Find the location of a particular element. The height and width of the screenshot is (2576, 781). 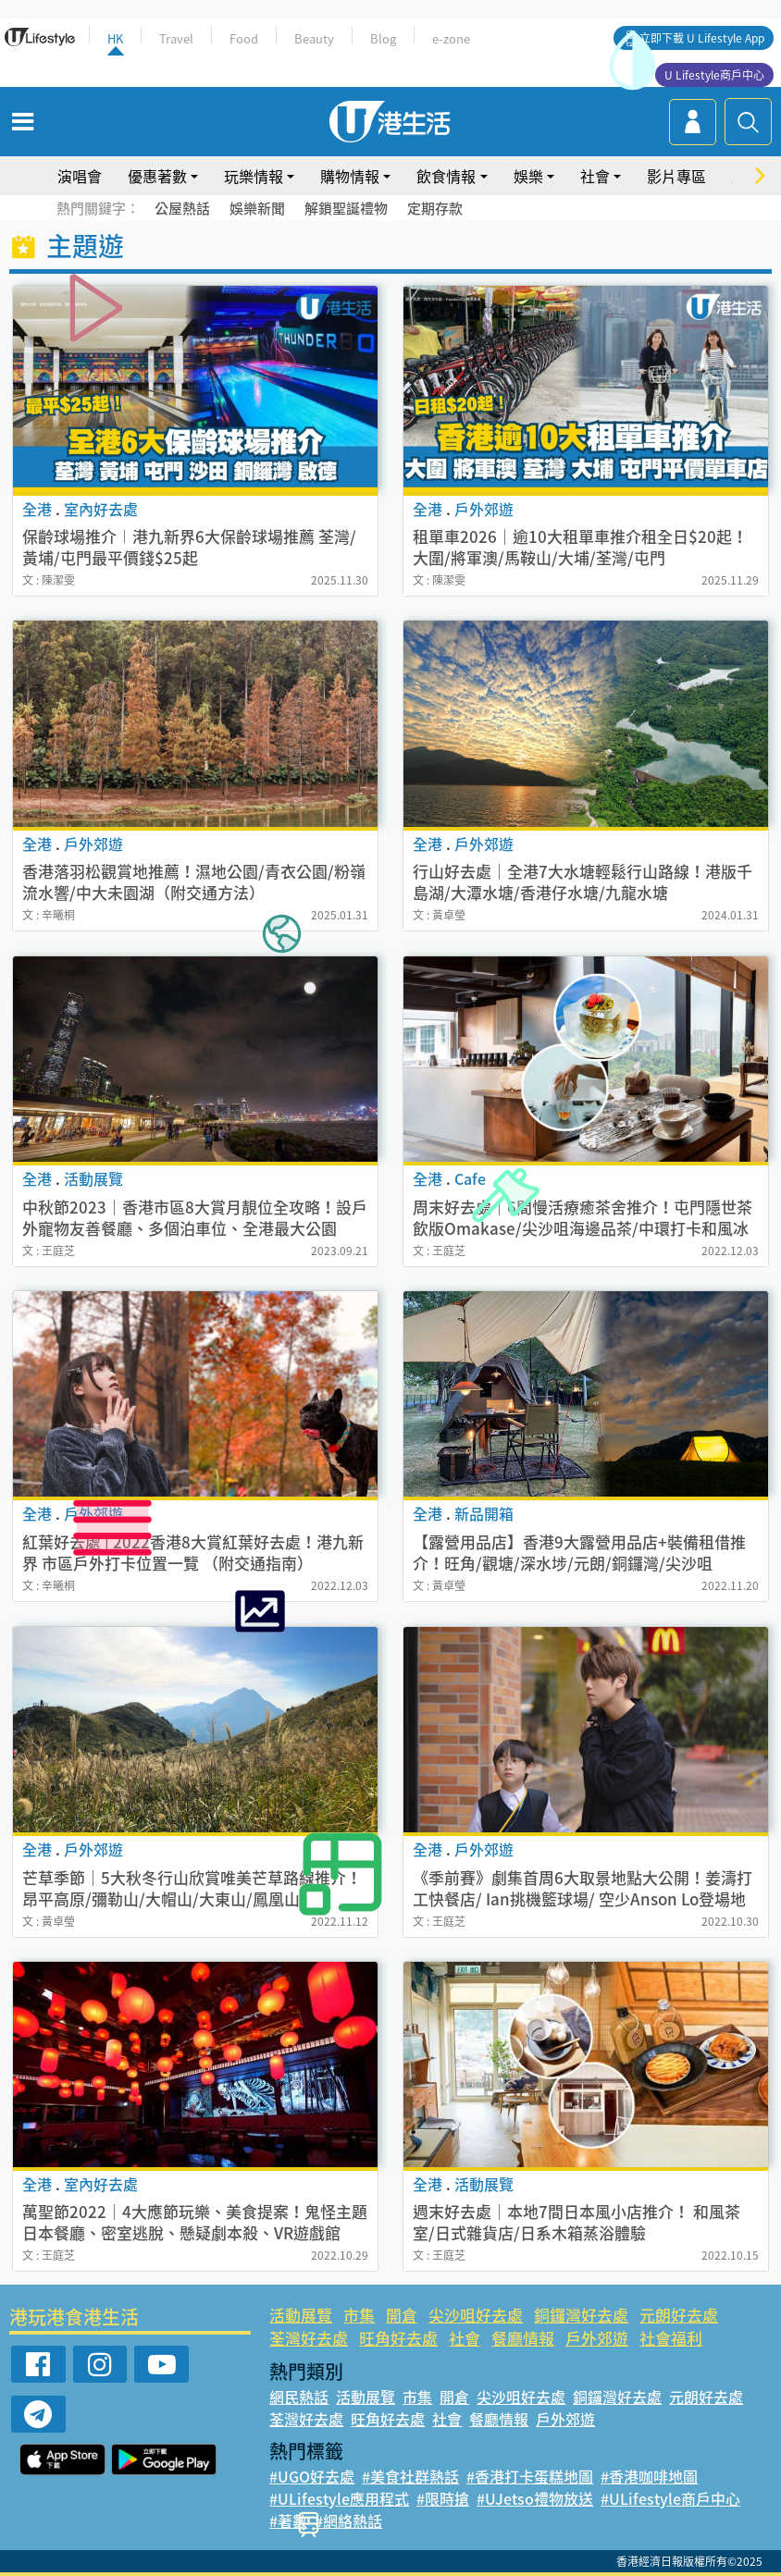

justify text alignment is located at coordinates (112, 1529).